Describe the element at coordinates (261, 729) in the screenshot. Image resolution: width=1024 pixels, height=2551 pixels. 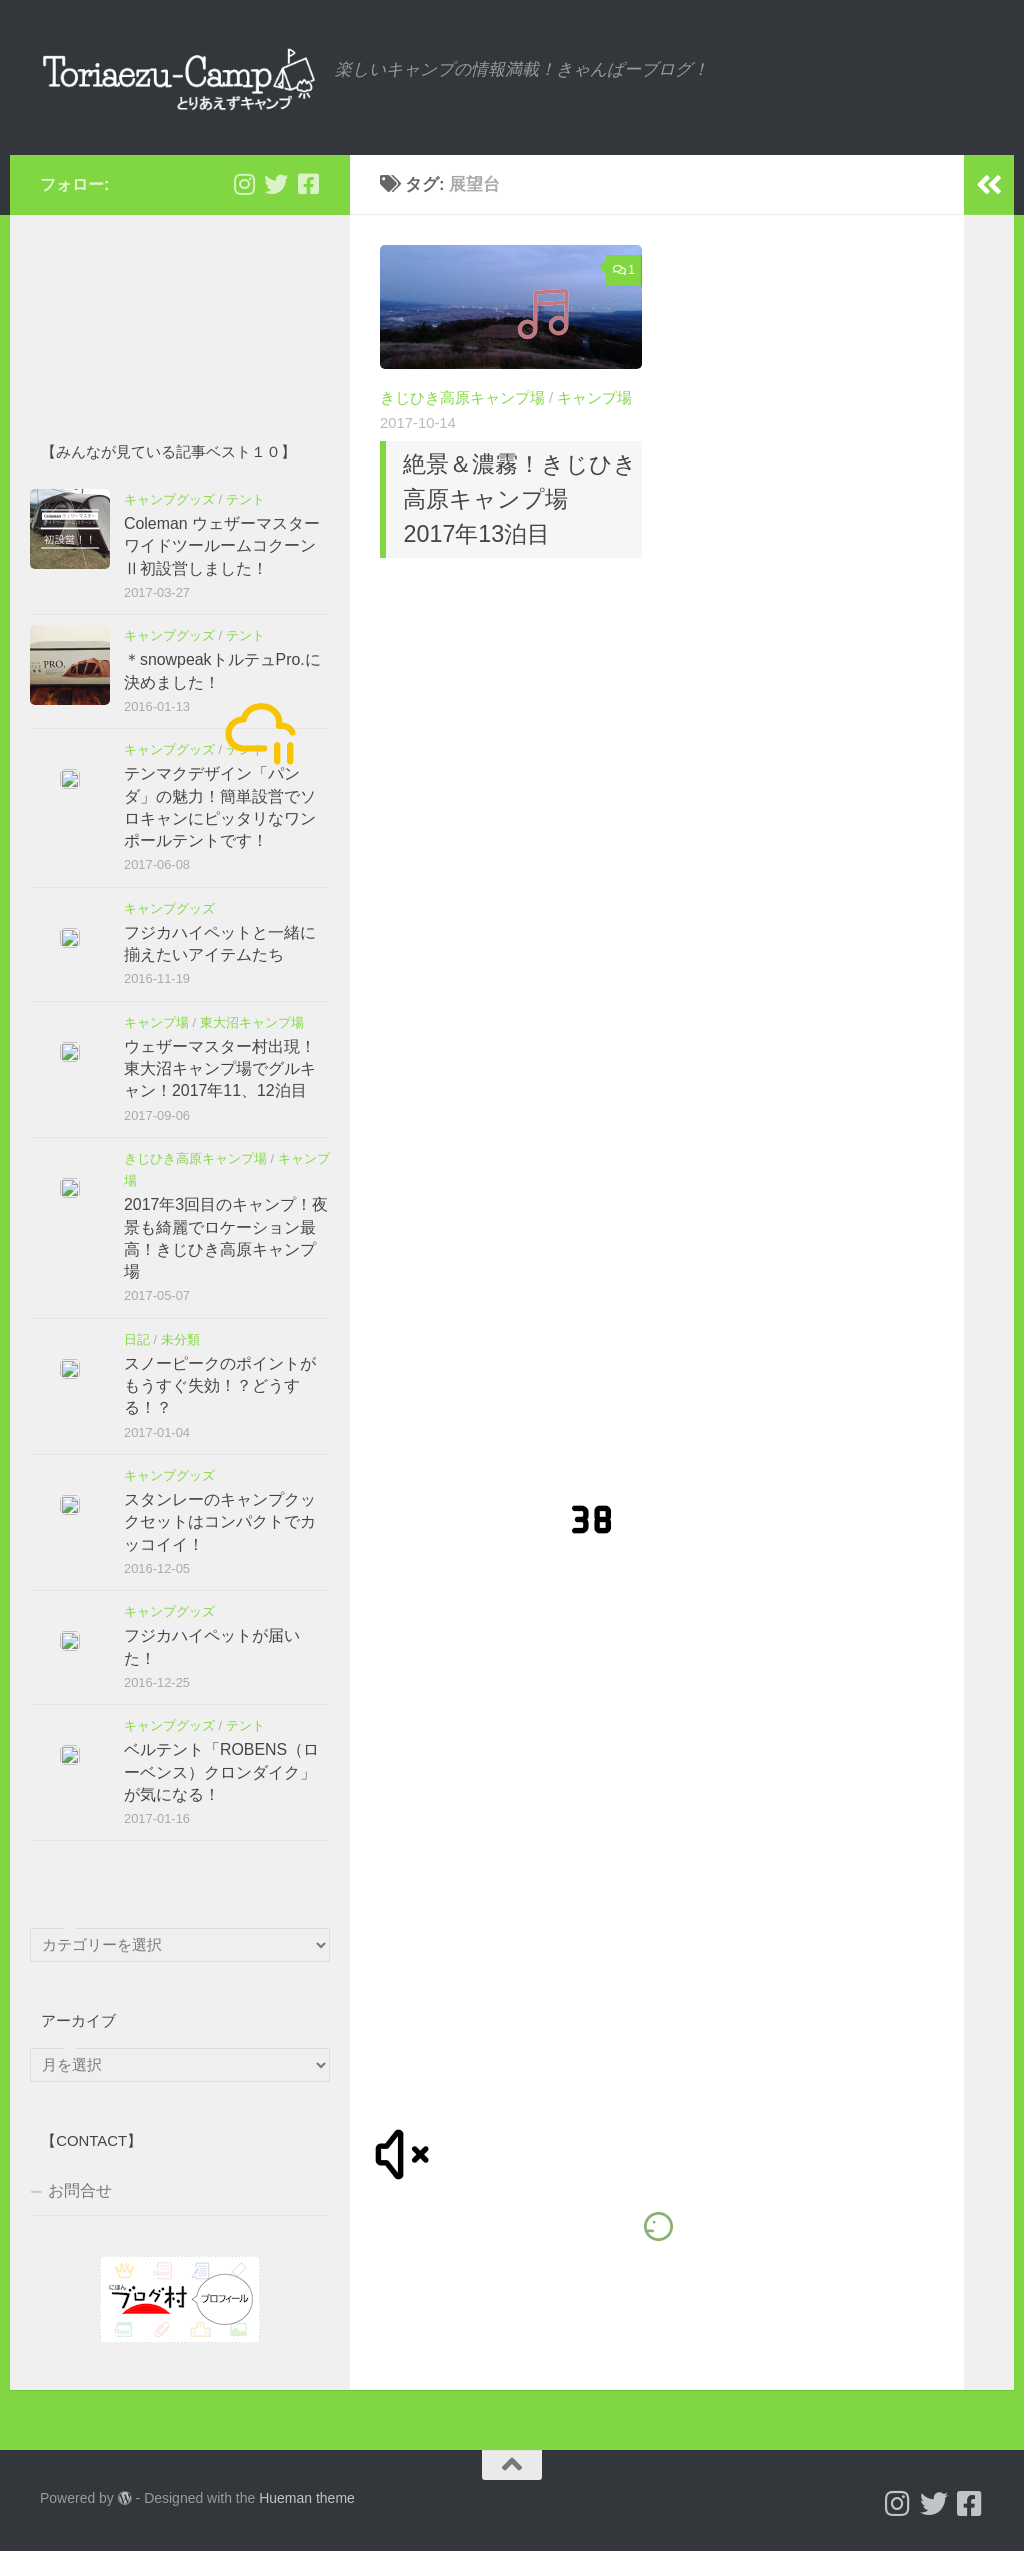
I see `pause cloud sync or upload` at that location.